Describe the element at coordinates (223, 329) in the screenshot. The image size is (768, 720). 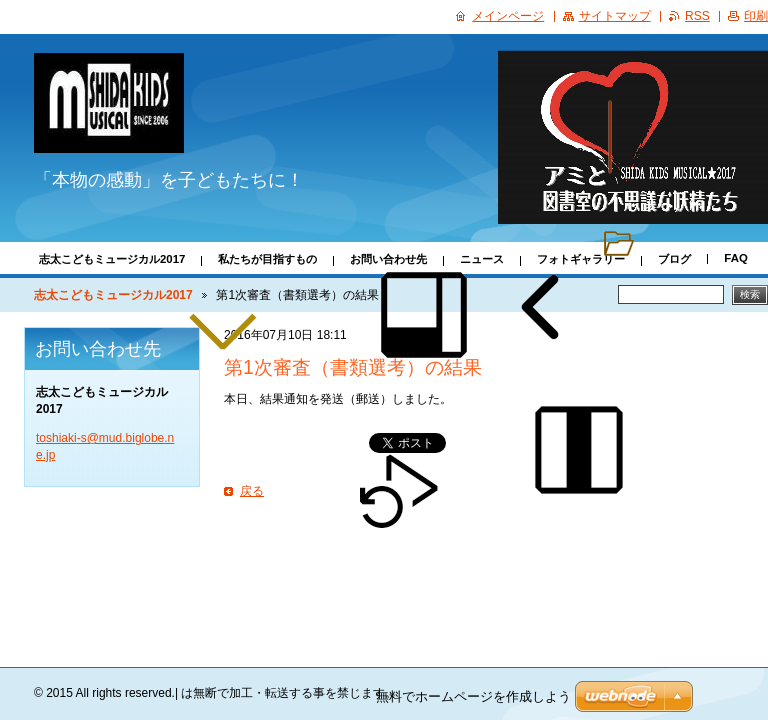
I see `expand a collapsed section or dropdown menu` at that location.